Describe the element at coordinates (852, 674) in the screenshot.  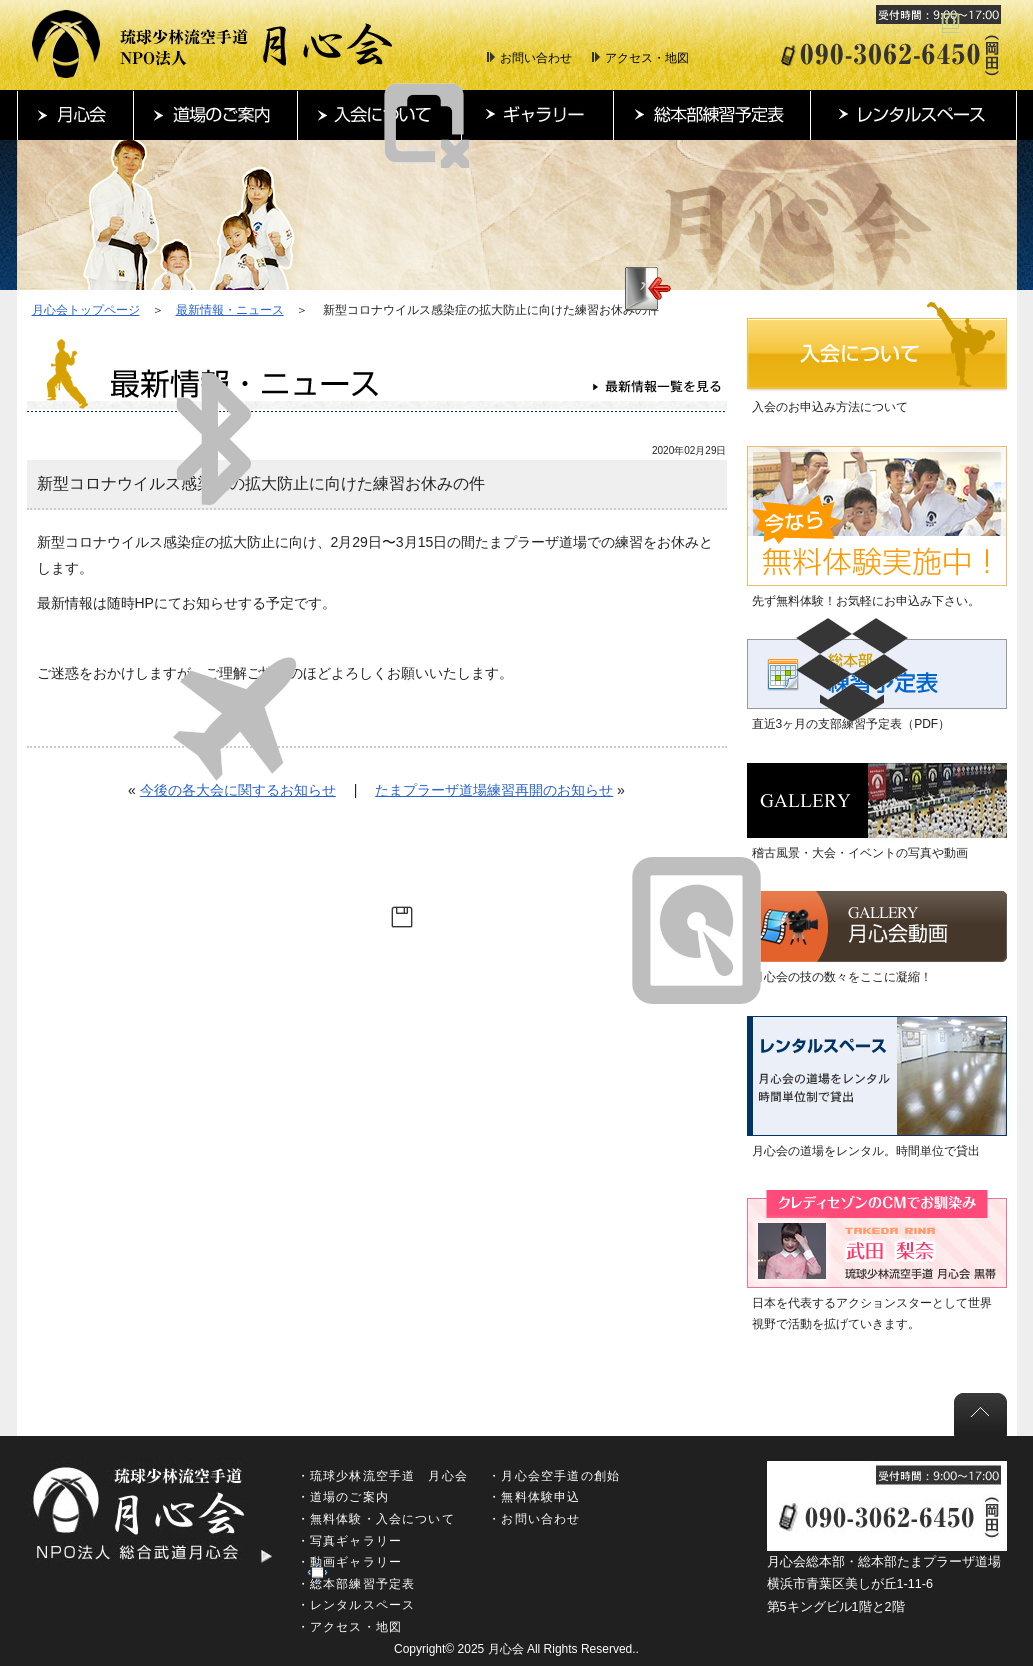
I see `open Dropbox cloud storage` at that location.